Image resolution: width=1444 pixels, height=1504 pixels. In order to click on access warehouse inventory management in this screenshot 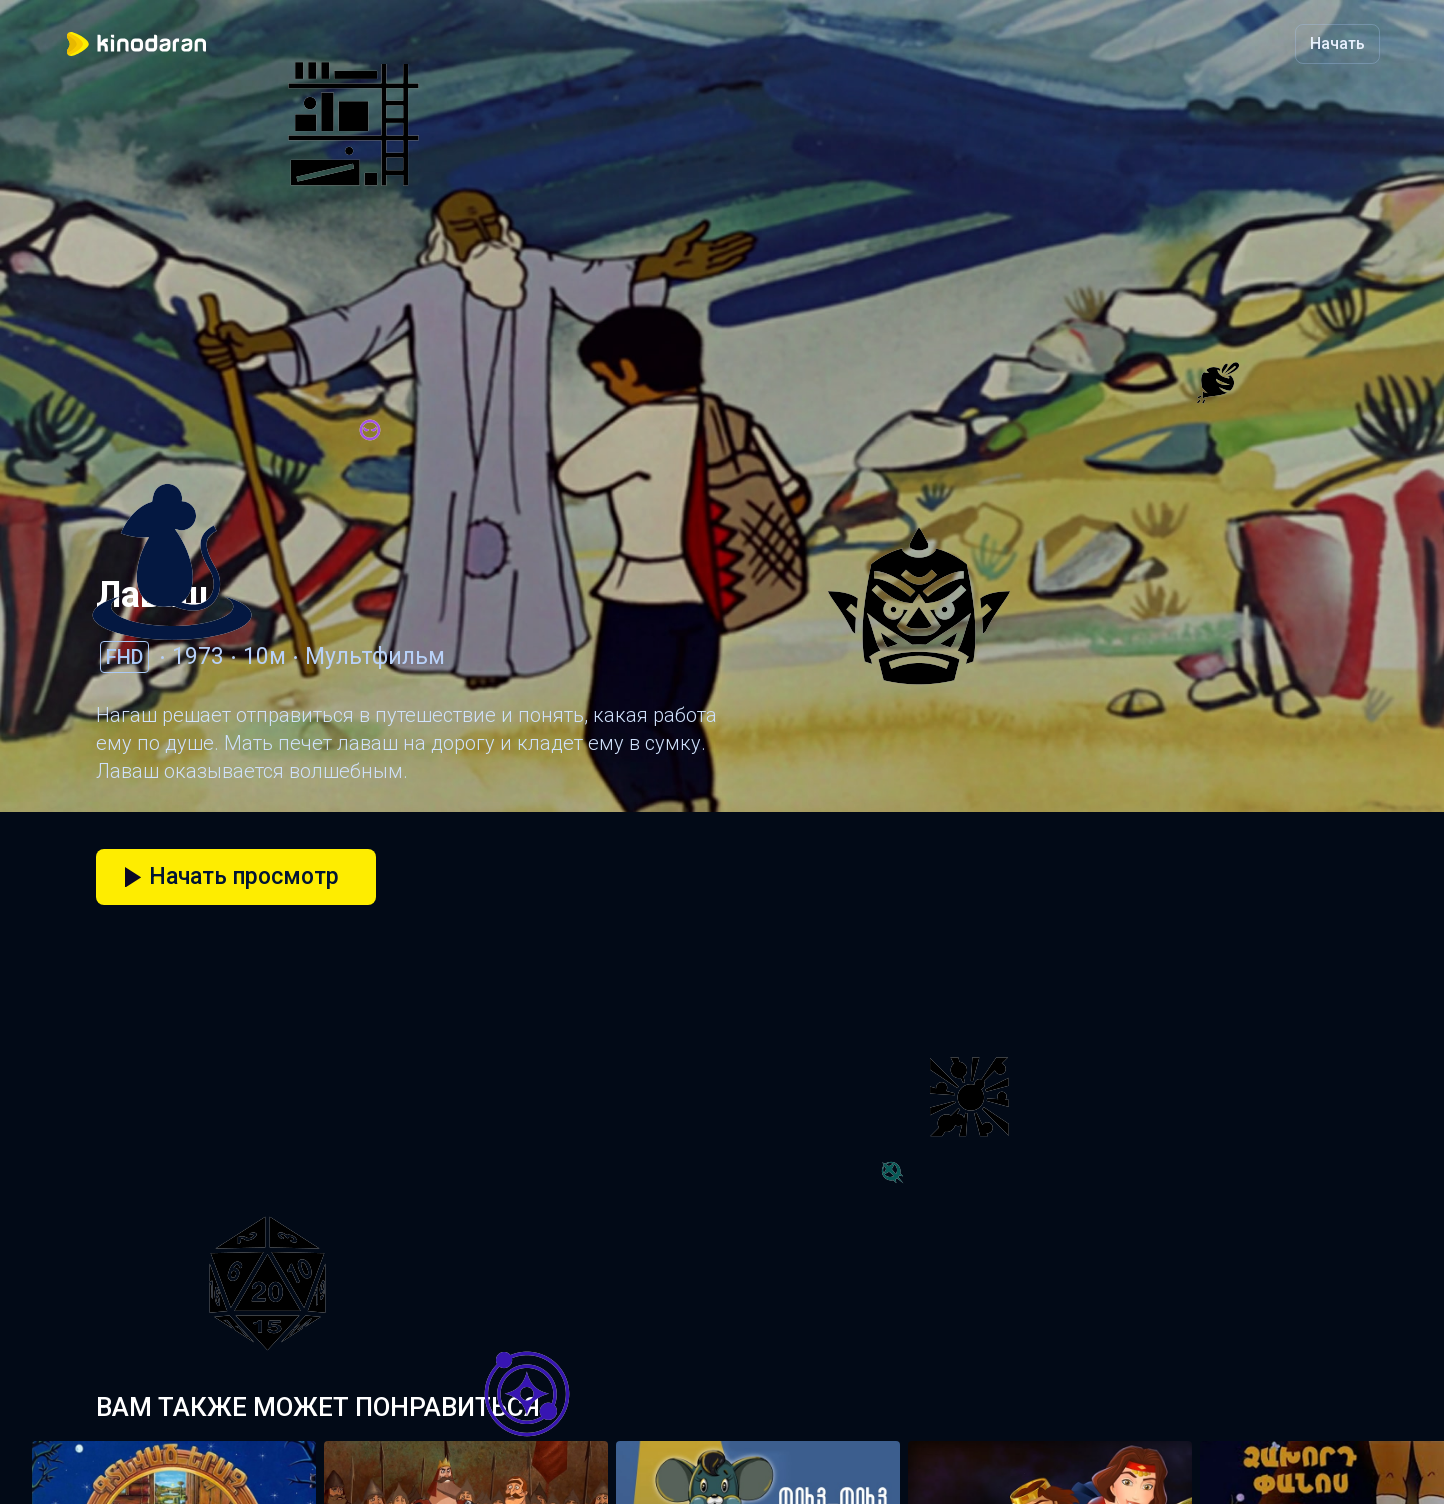, I will do `click(353, 120)`.